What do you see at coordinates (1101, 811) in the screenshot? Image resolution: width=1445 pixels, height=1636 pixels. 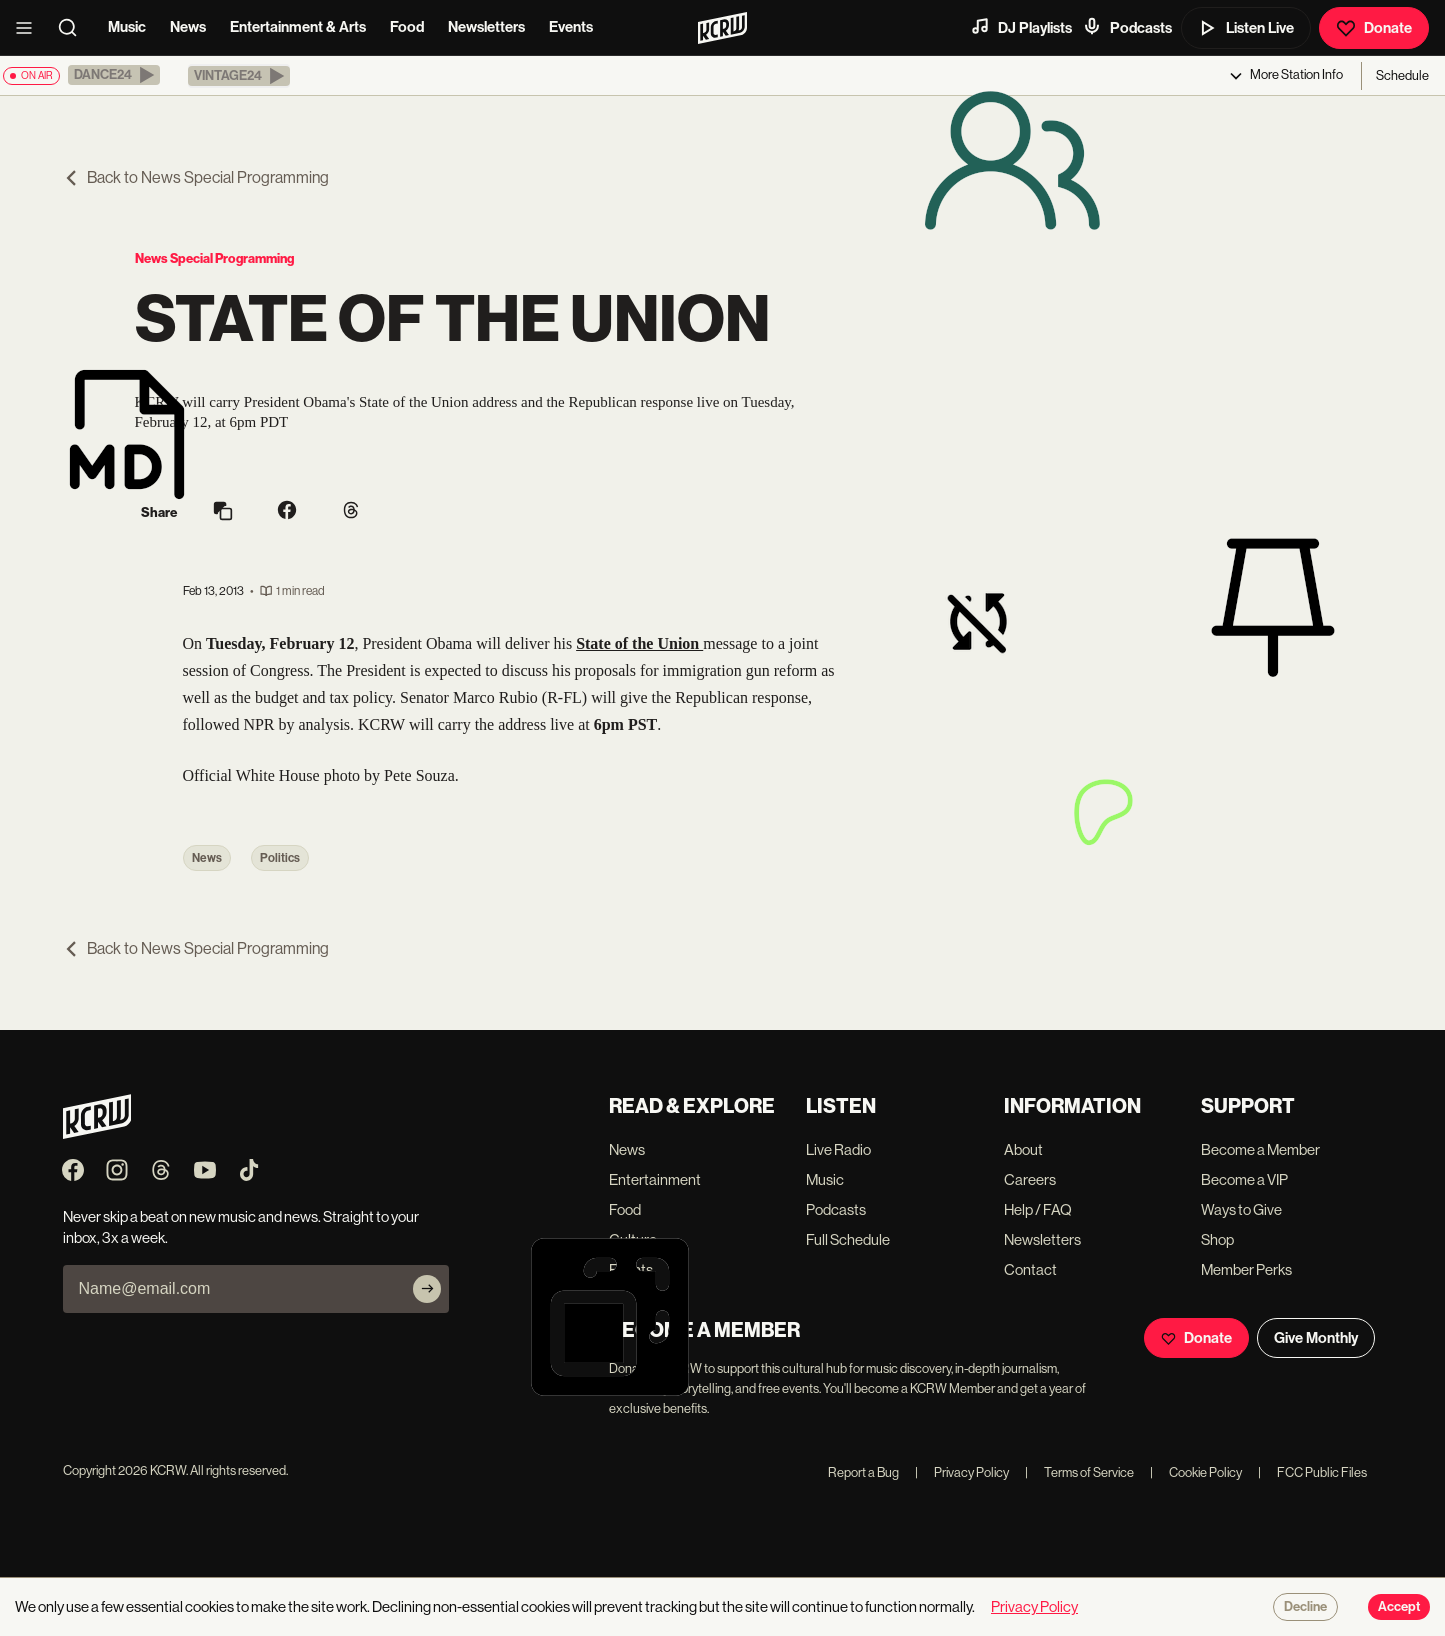 I see `visit patreon page` at bounding box center [1101, 811].